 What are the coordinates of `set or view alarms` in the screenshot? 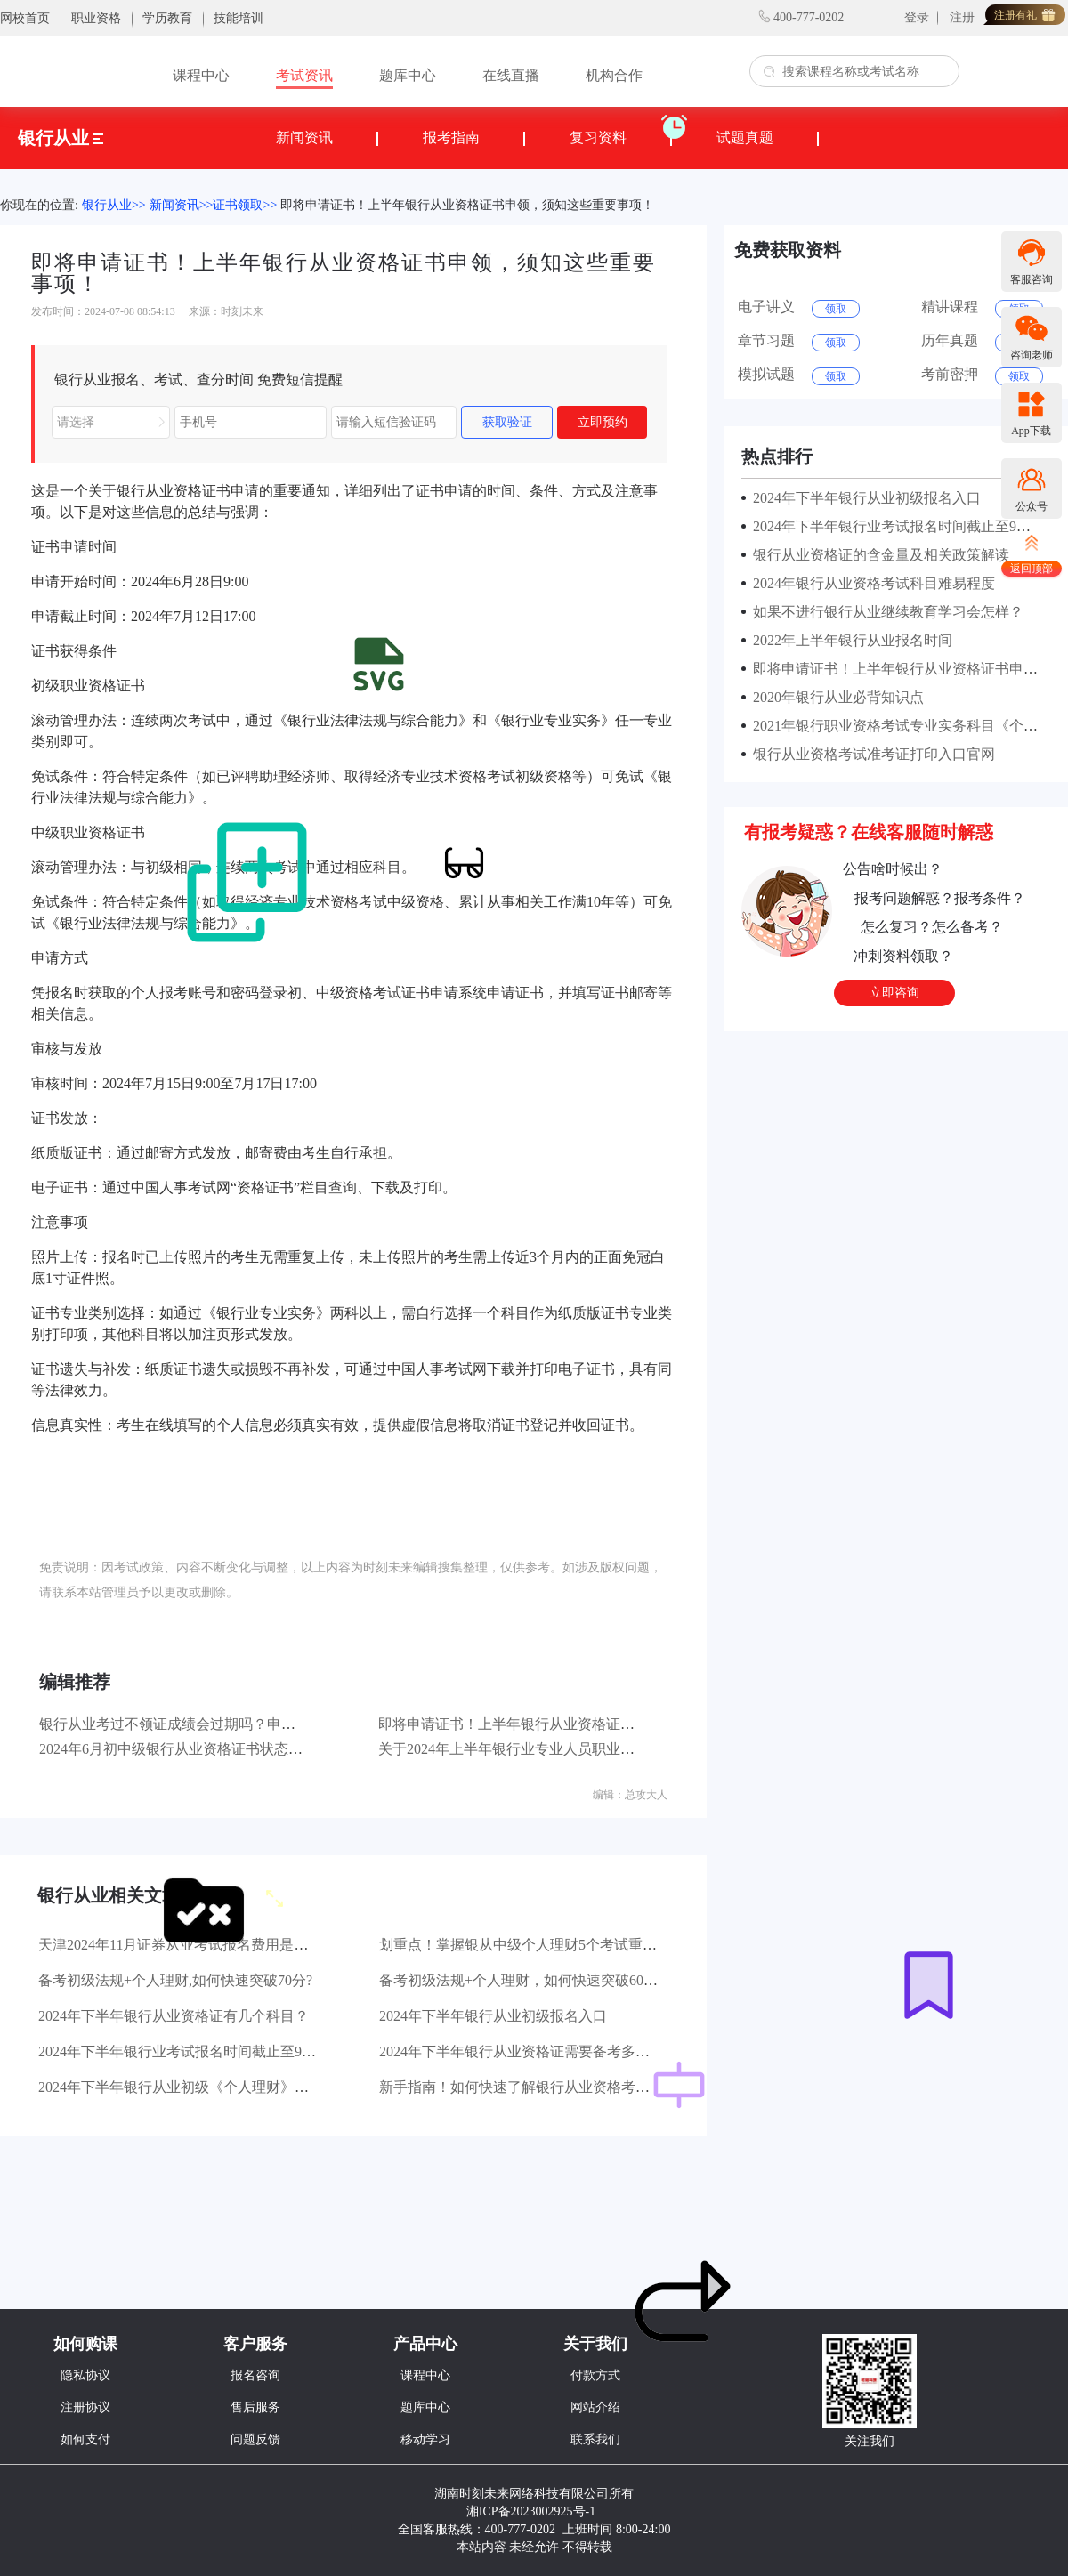 It's located at (674, 126).